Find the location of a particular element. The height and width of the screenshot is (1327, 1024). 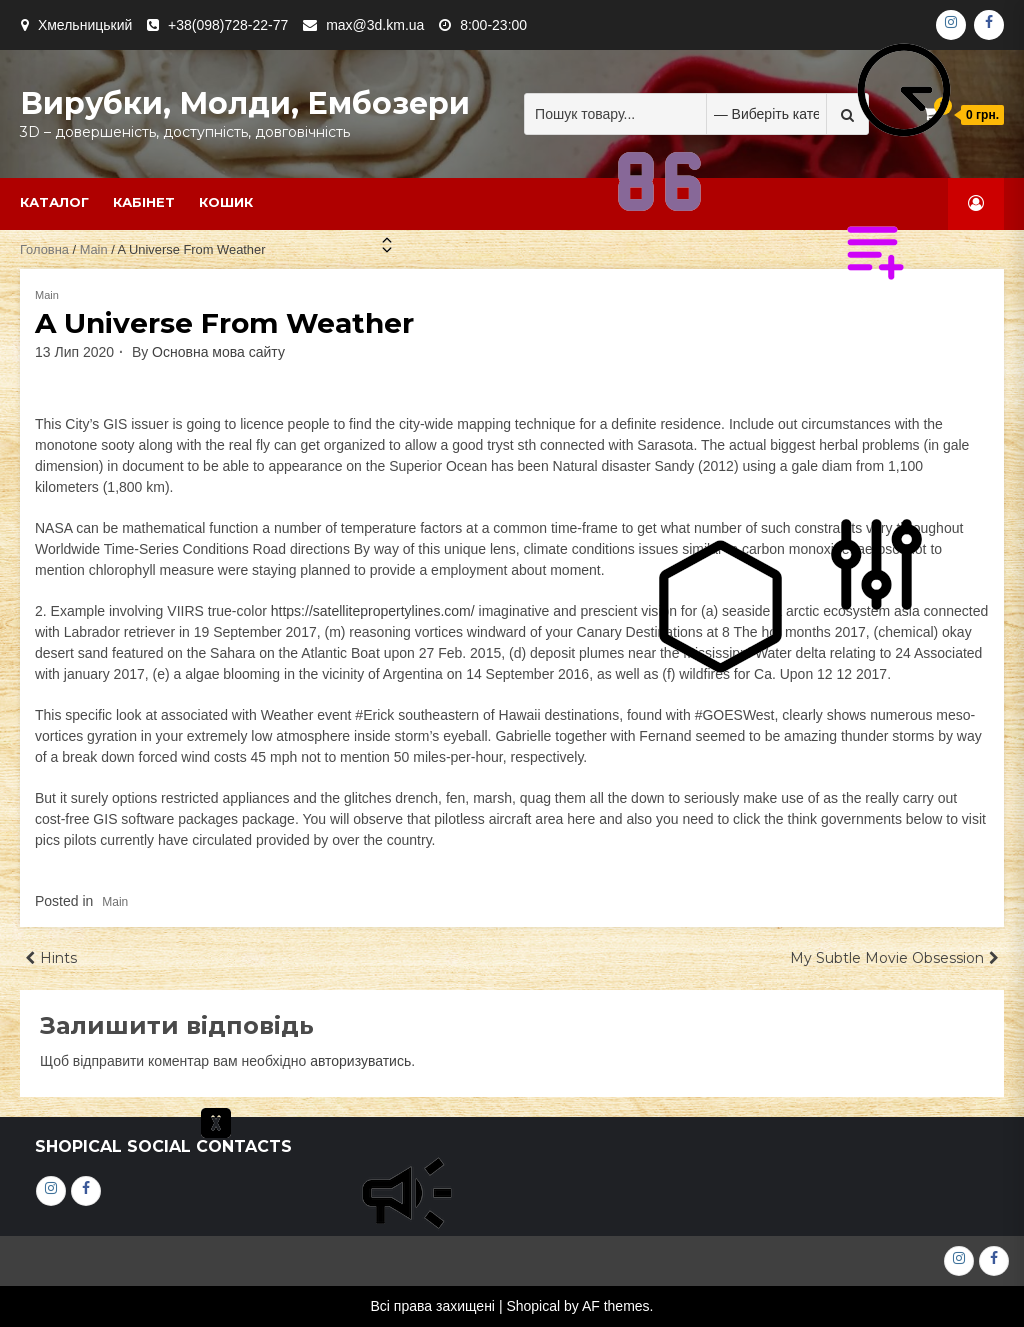

adjust settings or preferences is located at coordinates (876, 564).